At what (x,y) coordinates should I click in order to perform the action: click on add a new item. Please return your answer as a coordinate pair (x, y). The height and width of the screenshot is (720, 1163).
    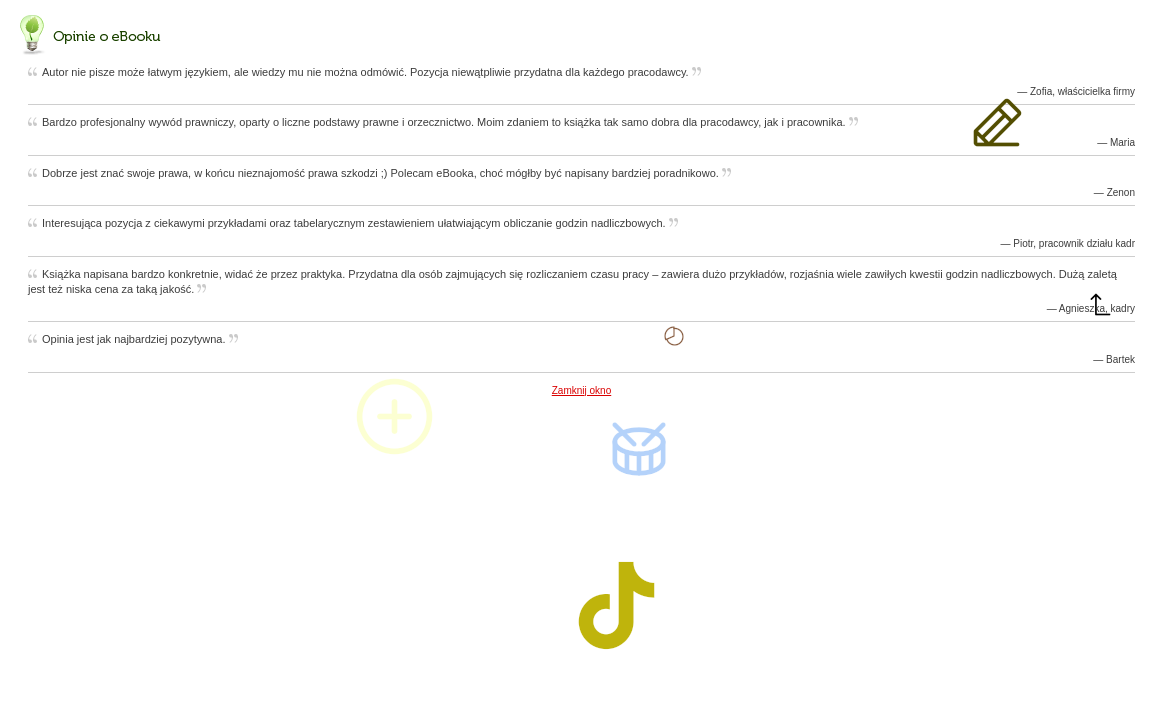
    Looking at the image, I should click on (394, 416).